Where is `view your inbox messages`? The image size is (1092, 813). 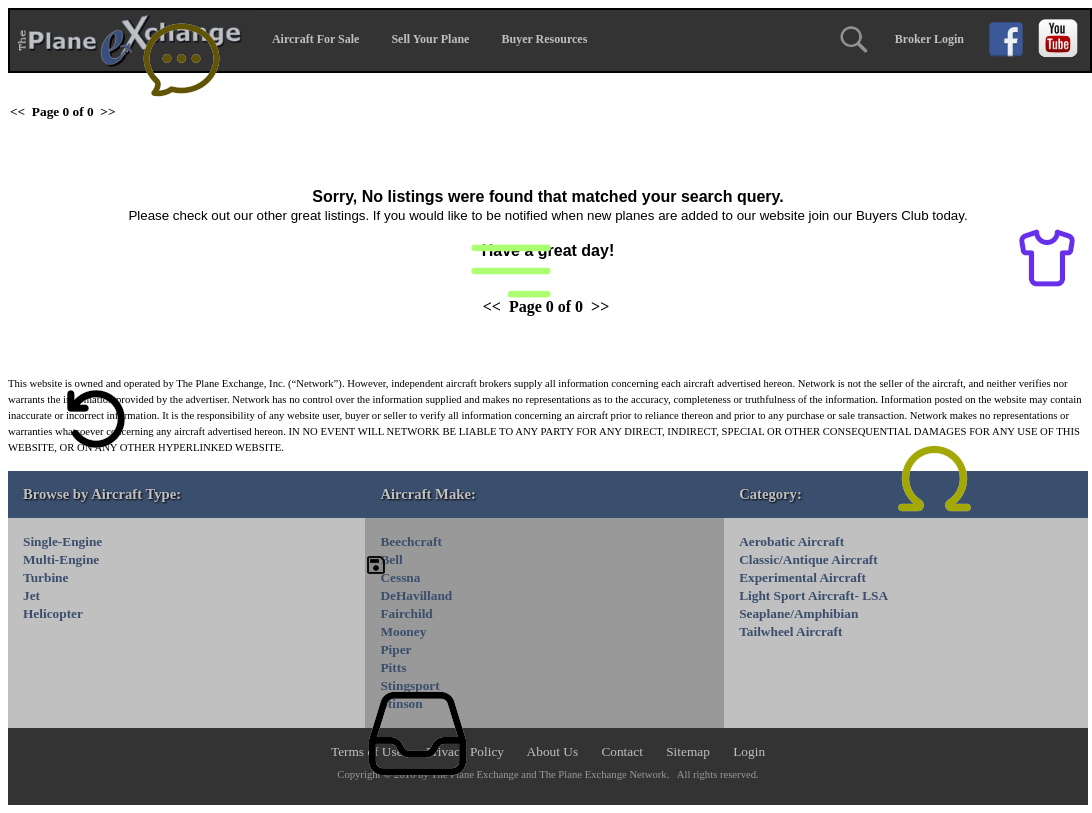 view your inbox messages is located at coordinates (417, 733).